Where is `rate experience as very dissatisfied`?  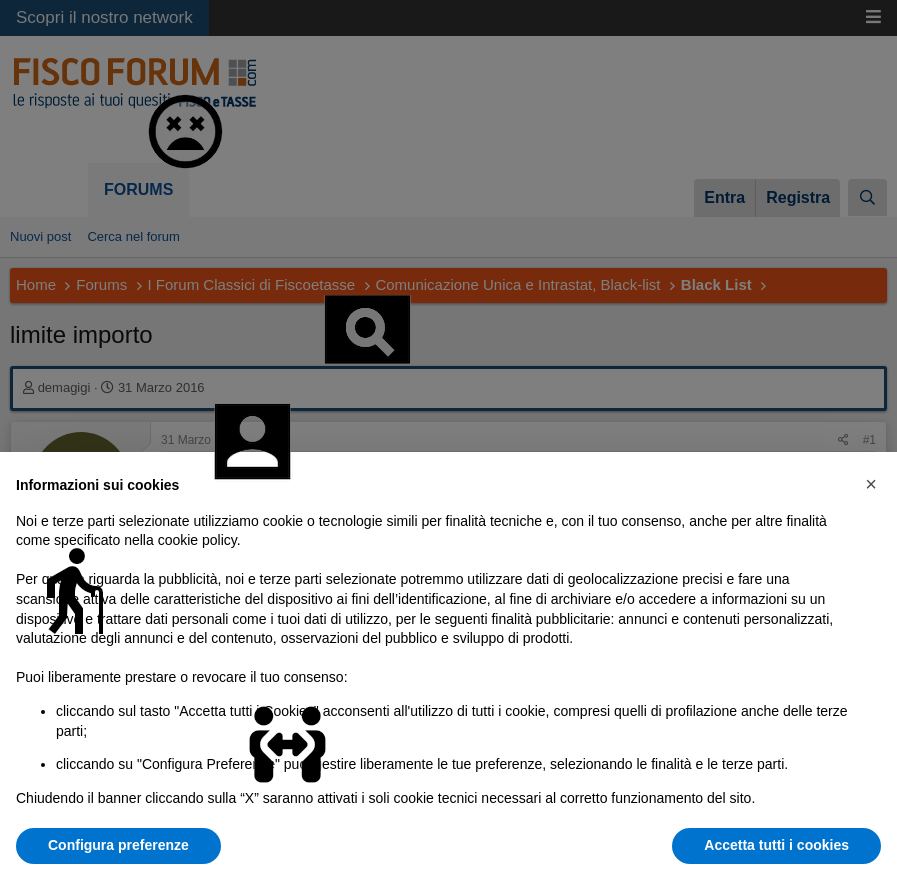
rate experience as very dissatisfied is located at coordinates (185, 131).